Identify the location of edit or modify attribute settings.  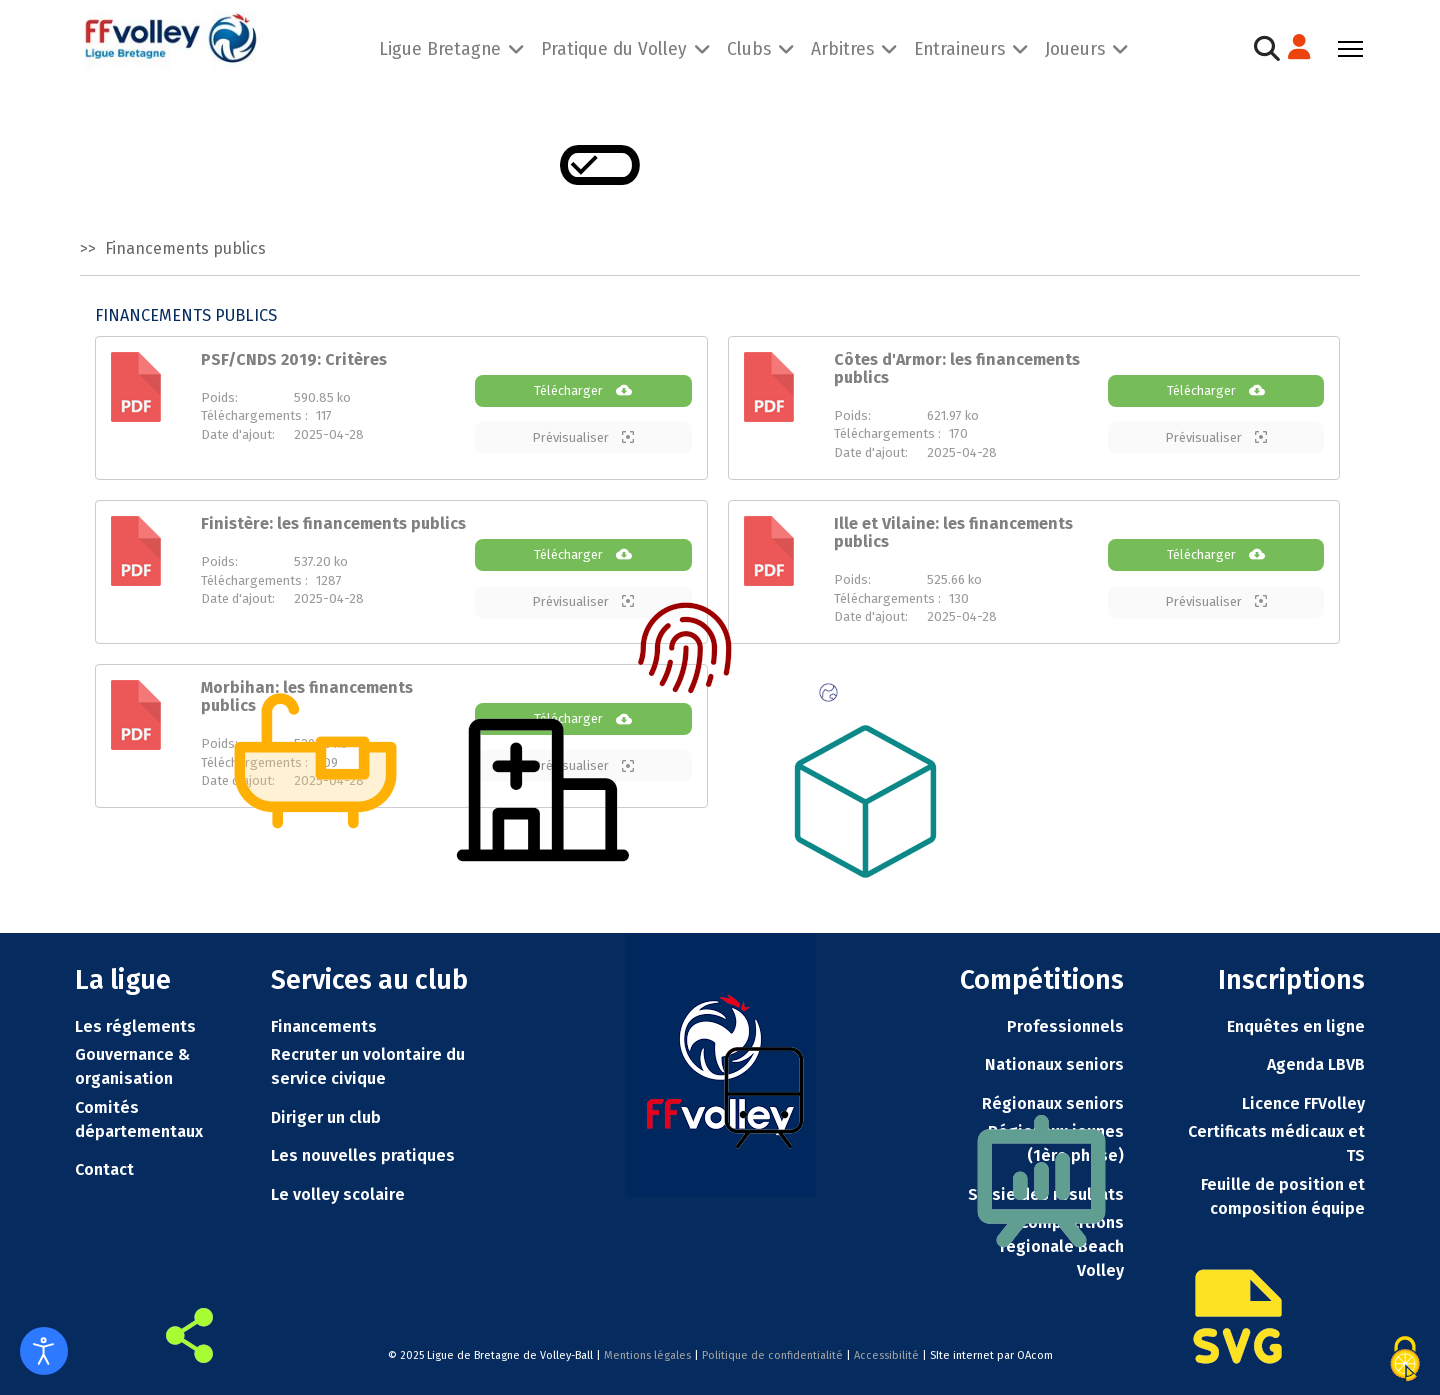
(600, 165).